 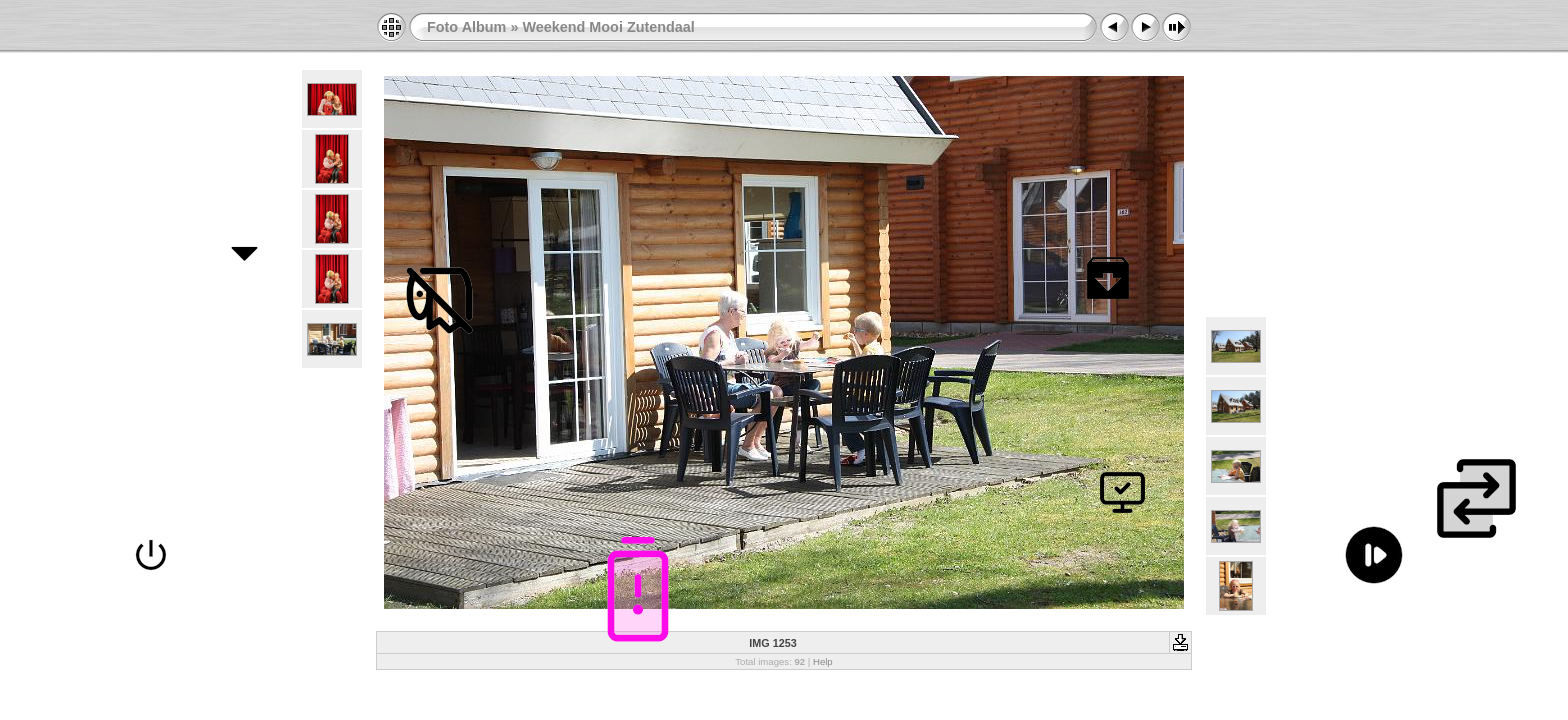 What do you see at coordinates (638, 591) in the screenshot?
I see `indicates low battery warning` at bounding box center [638, 591].